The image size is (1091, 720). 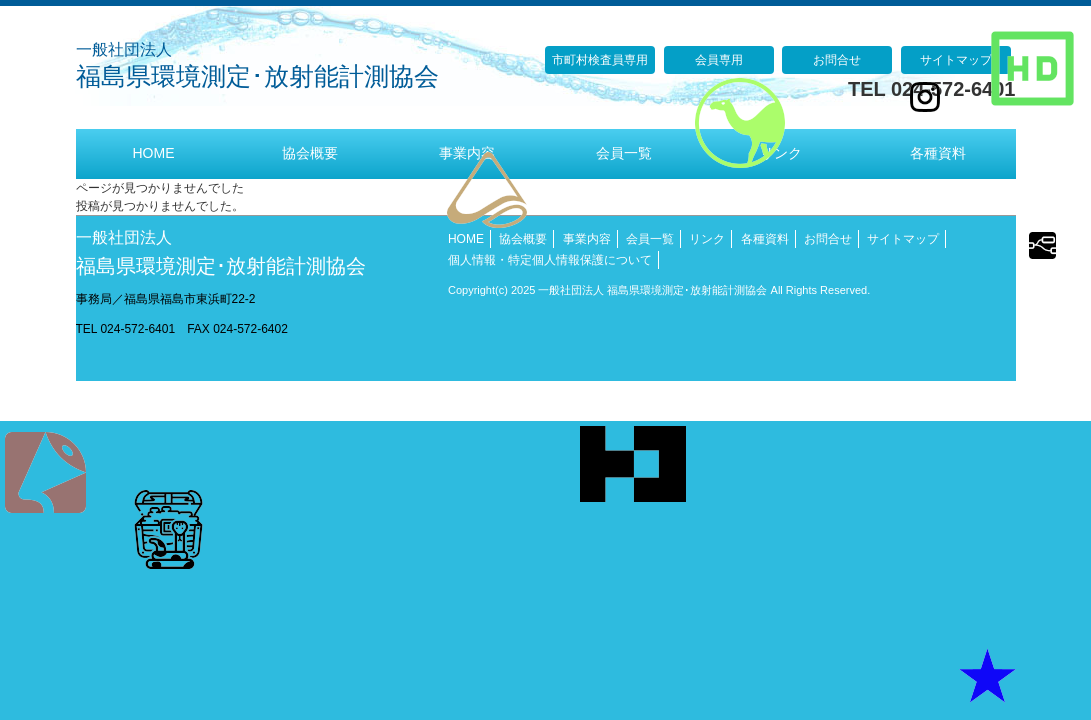 I want to click on indicates Perl programming language, so click(x=740, y=123).